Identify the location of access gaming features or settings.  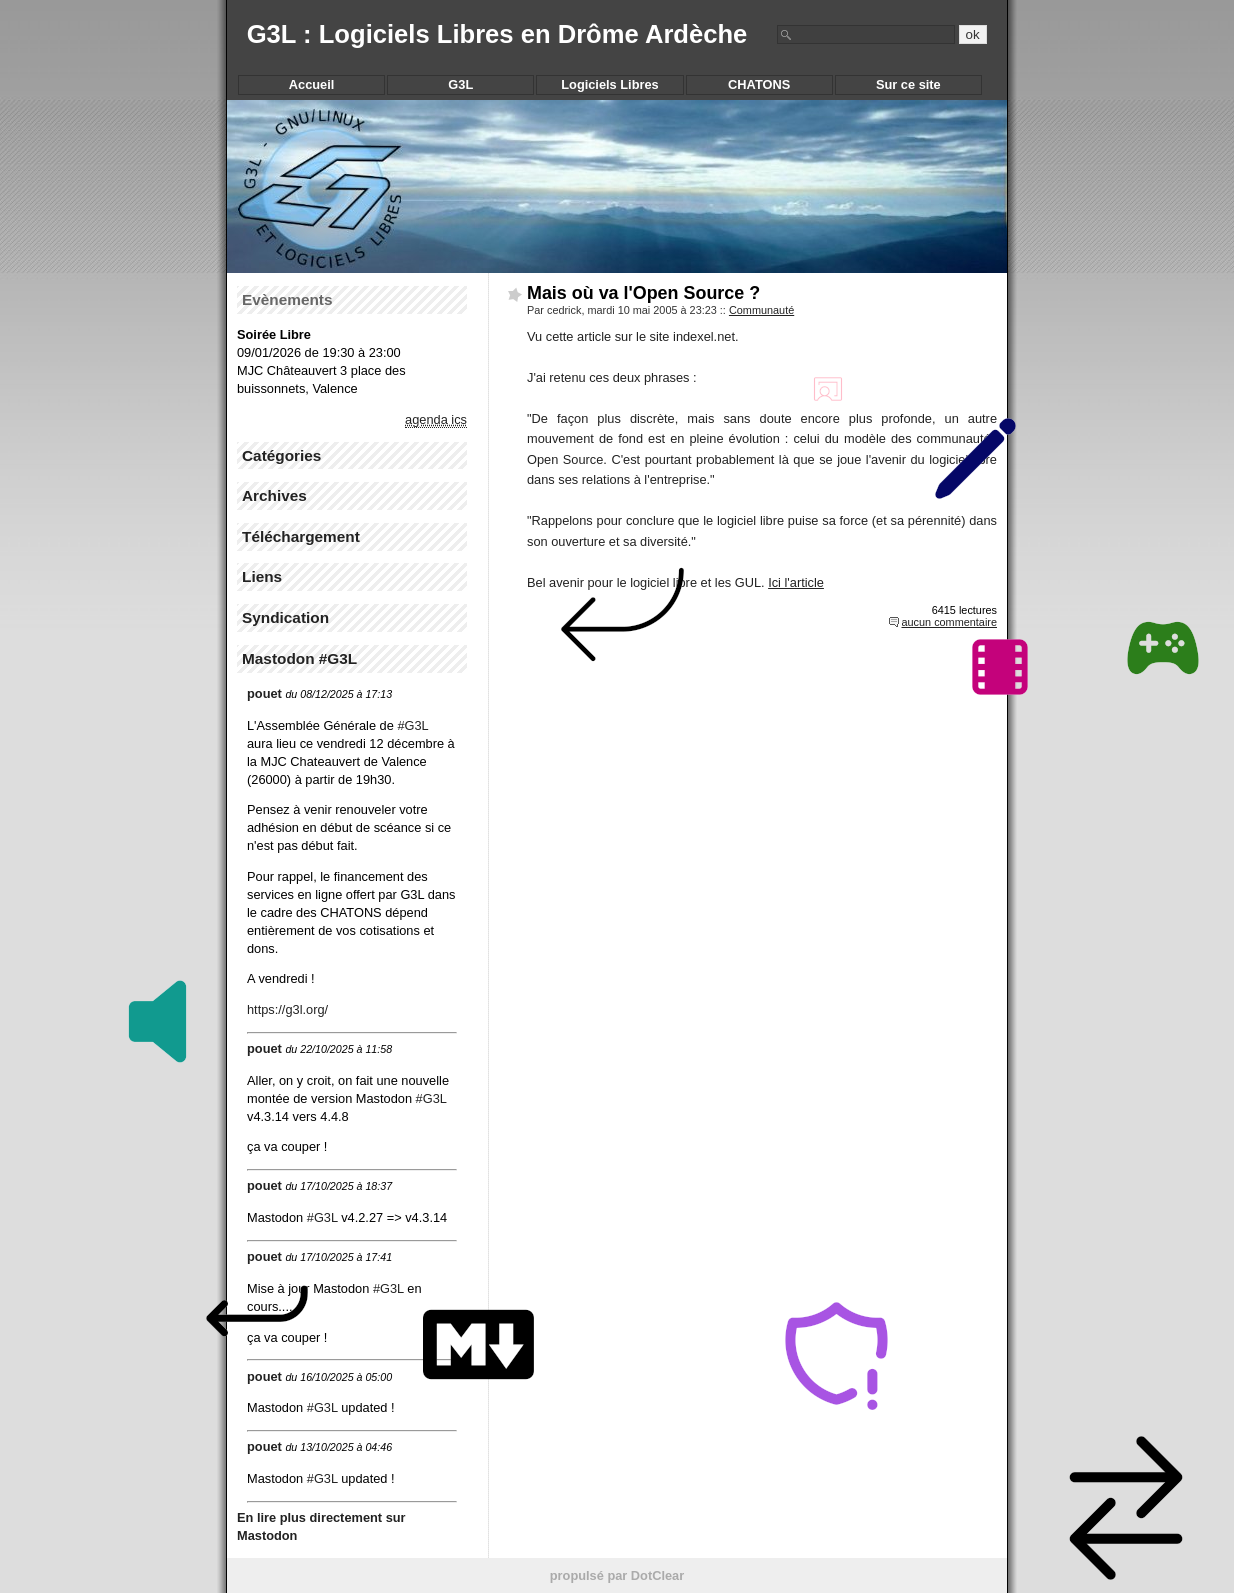
(1163, 648).